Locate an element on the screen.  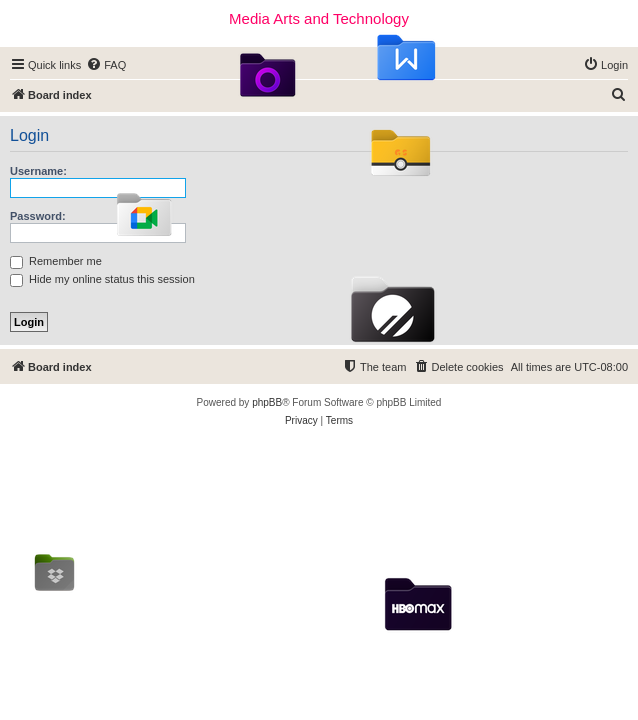
open folder containing Google Meet files is located at coordinates (144, 216).